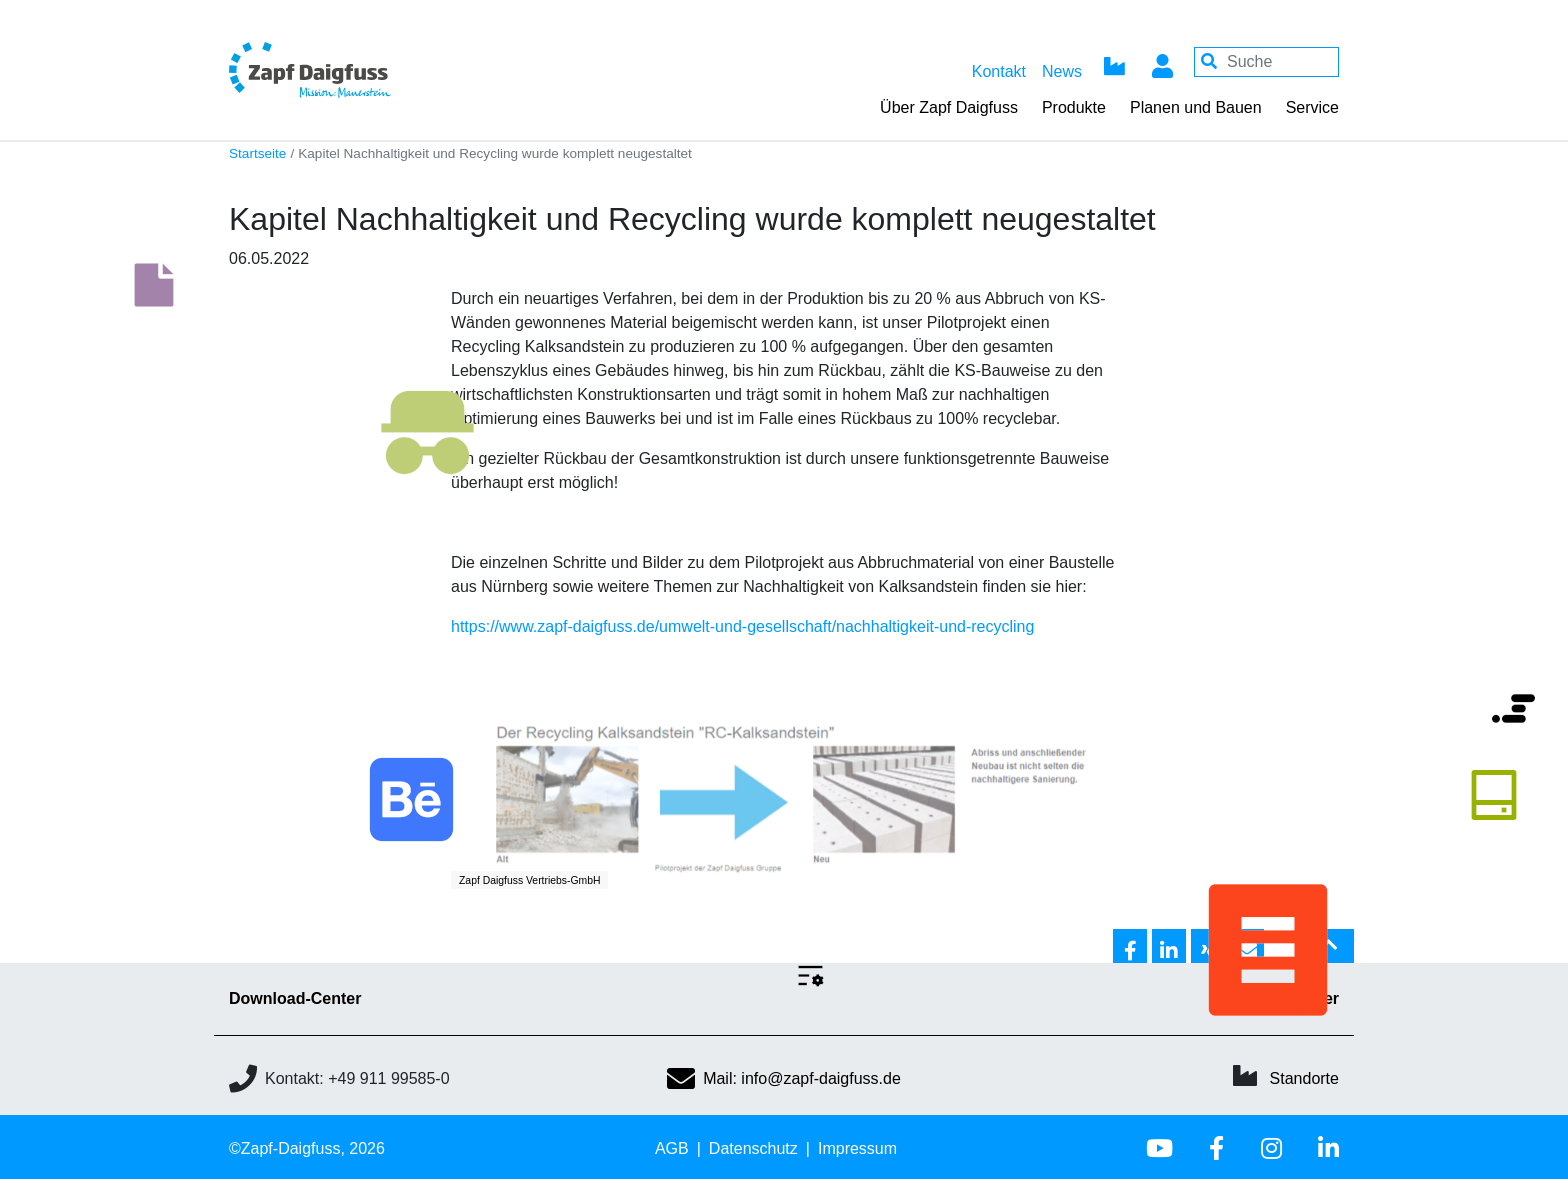 The height and width of the screenshot is (1179, 1568). What do you see at coordinates (427, 432) in the screenshot?
I see `enable incognito or private browsing mode` at bounding box center [427, 432].